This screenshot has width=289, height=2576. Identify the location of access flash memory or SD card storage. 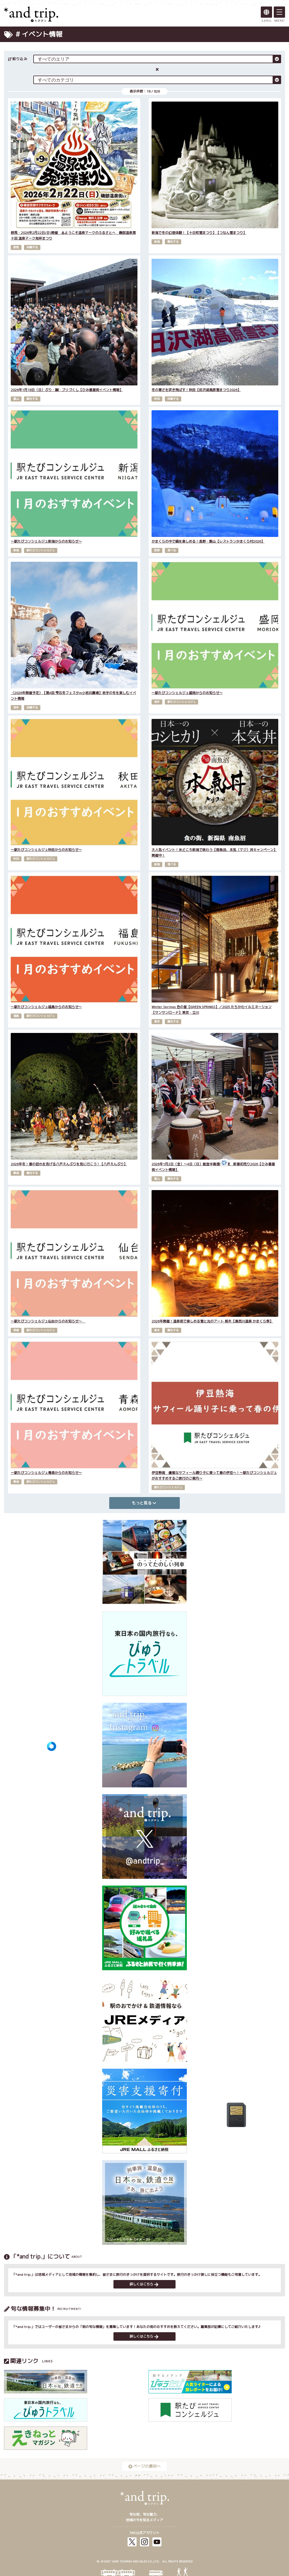
(236, 2115).